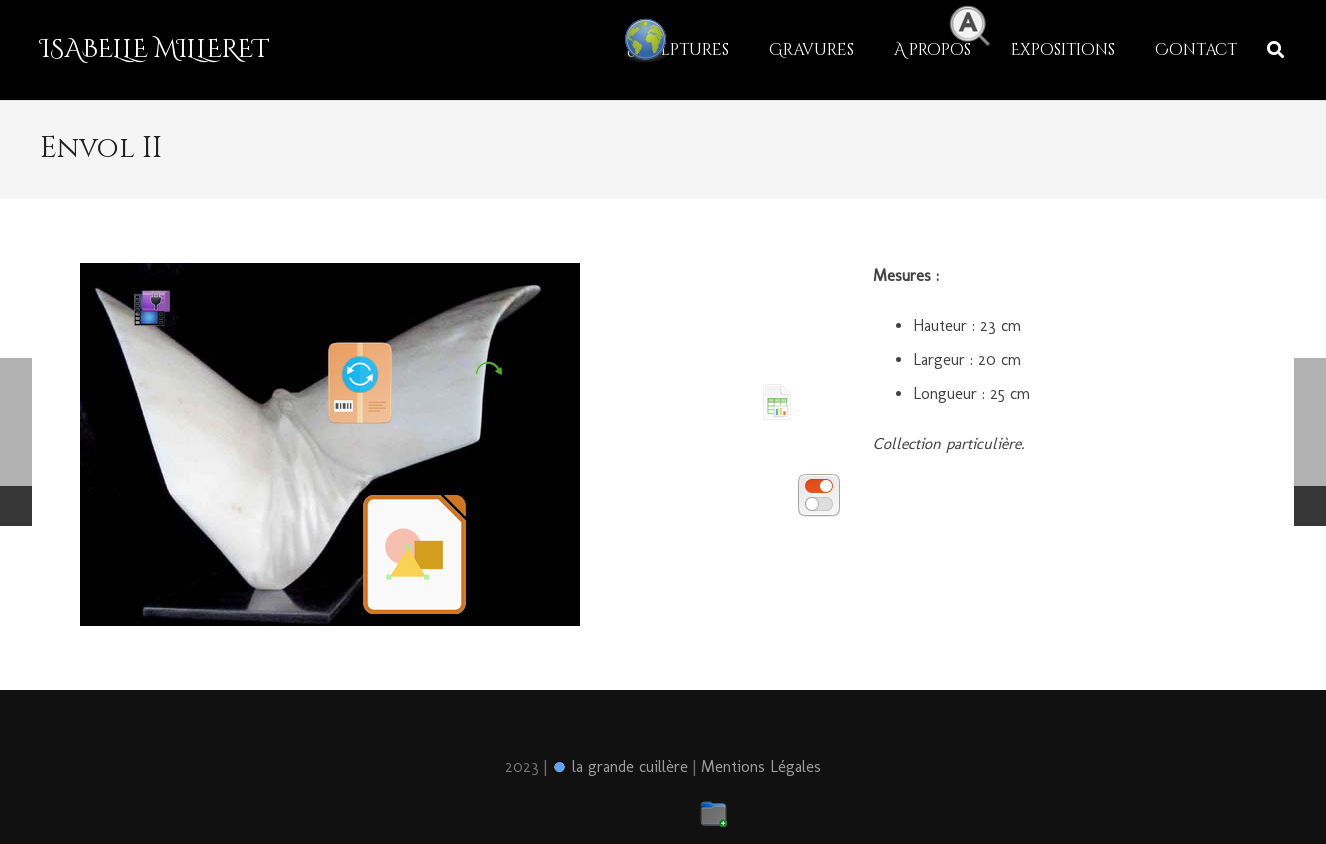 The height and width of the screenshot is (844, 1326). What do you see at coordinates (360, 383) in the screenshot?
I see `system package upgrade in progress` at bounding box center [360, 383].